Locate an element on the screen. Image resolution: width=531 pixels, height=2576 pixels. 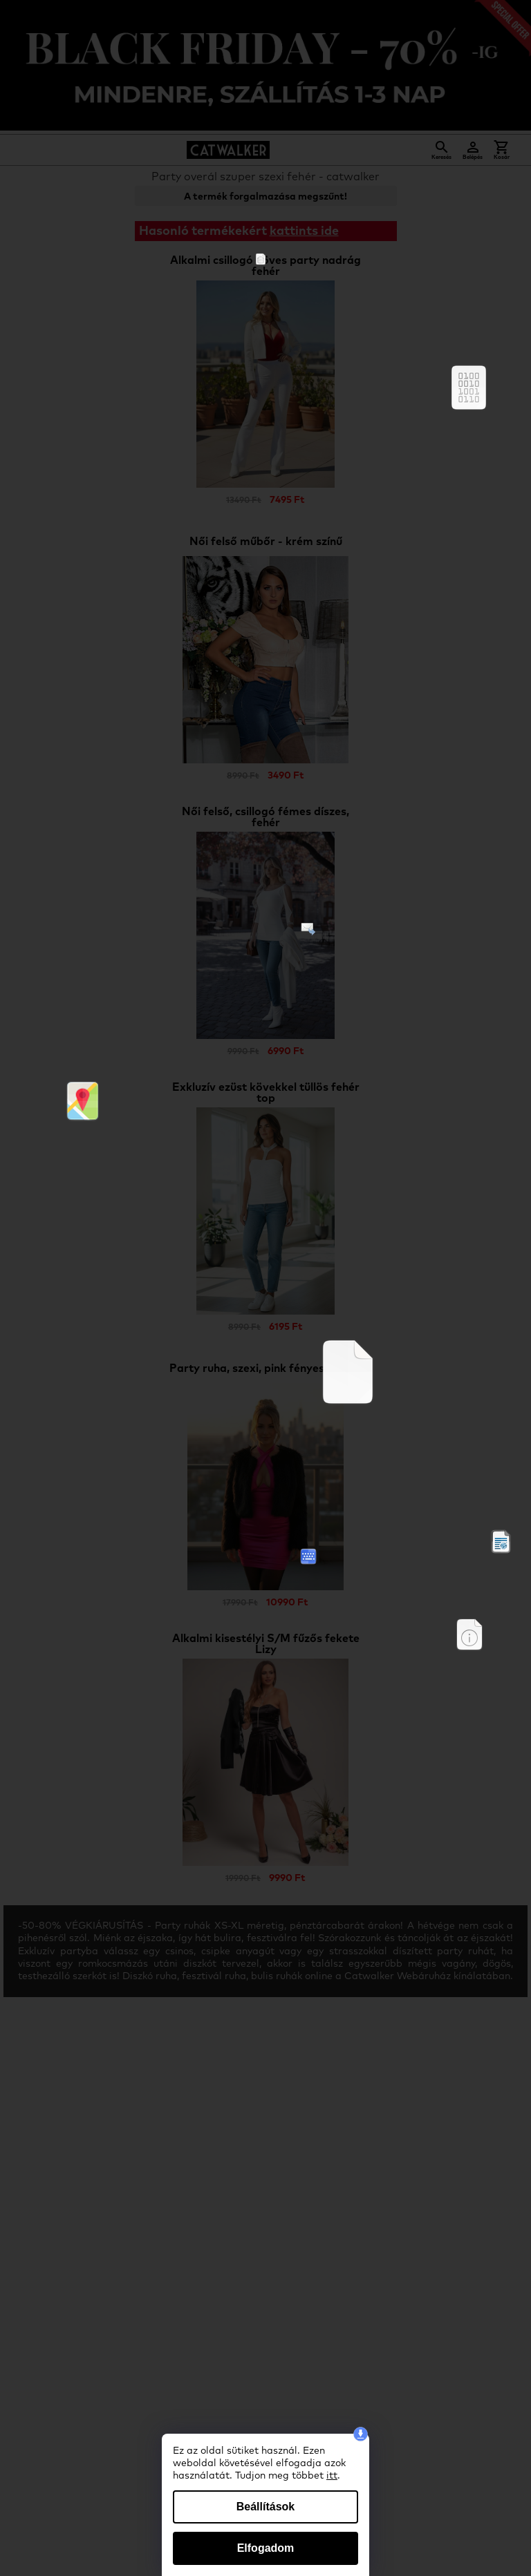
access keyboard and input method settings is located at coordinates (308, 1556).